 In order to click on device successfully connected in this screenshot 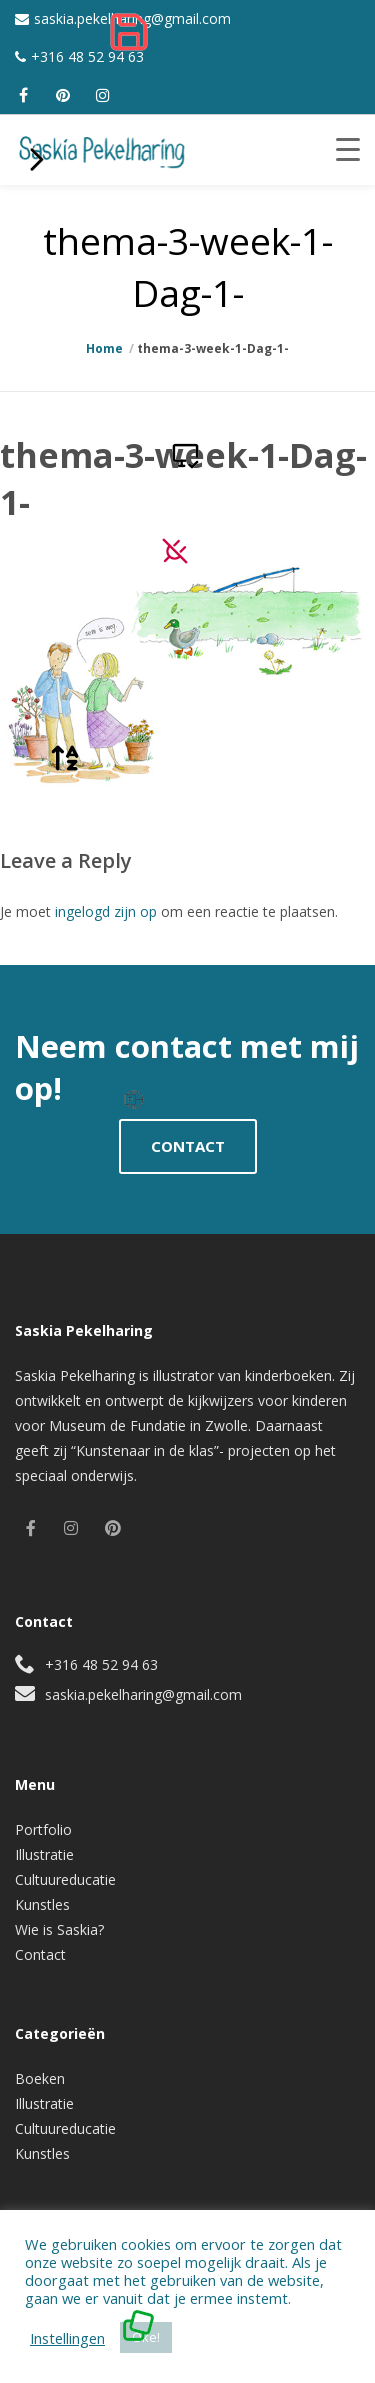, I will do `click(185, 455)`.